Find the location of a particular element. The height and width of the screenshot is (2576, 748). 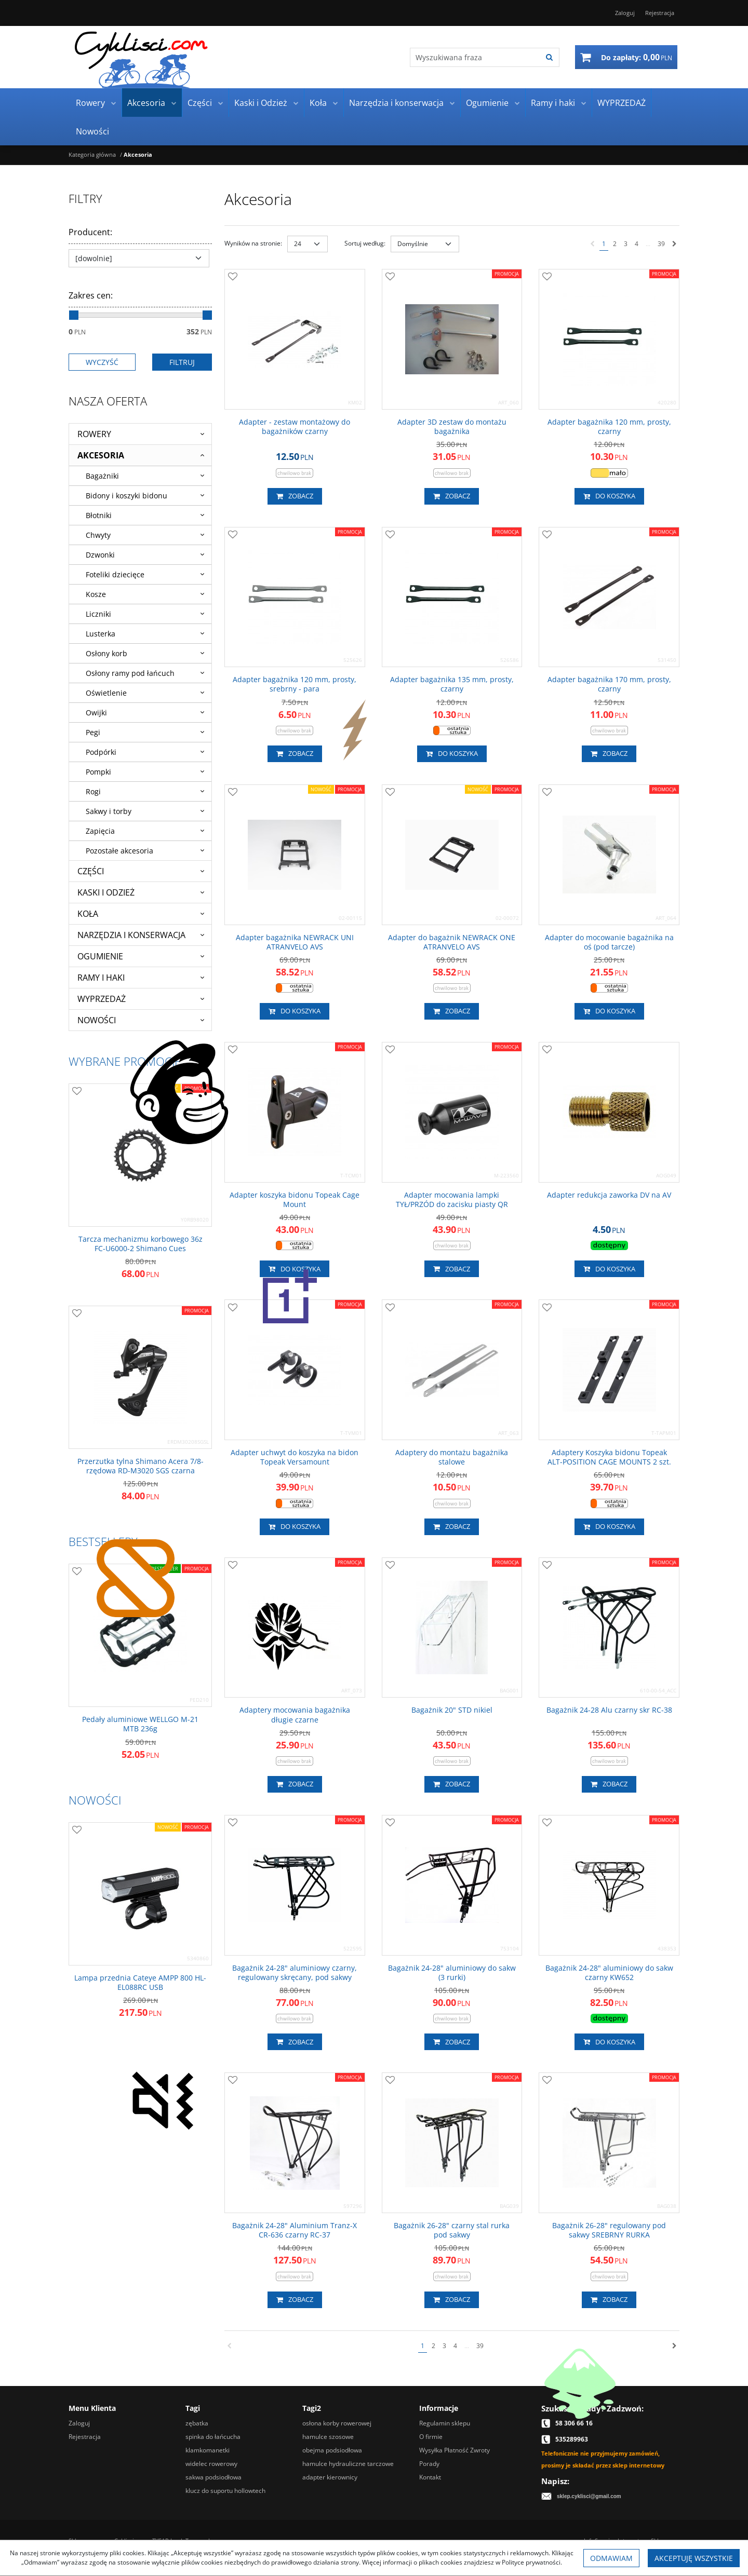

hotwire brand logo is located at coordinates (355, 730).